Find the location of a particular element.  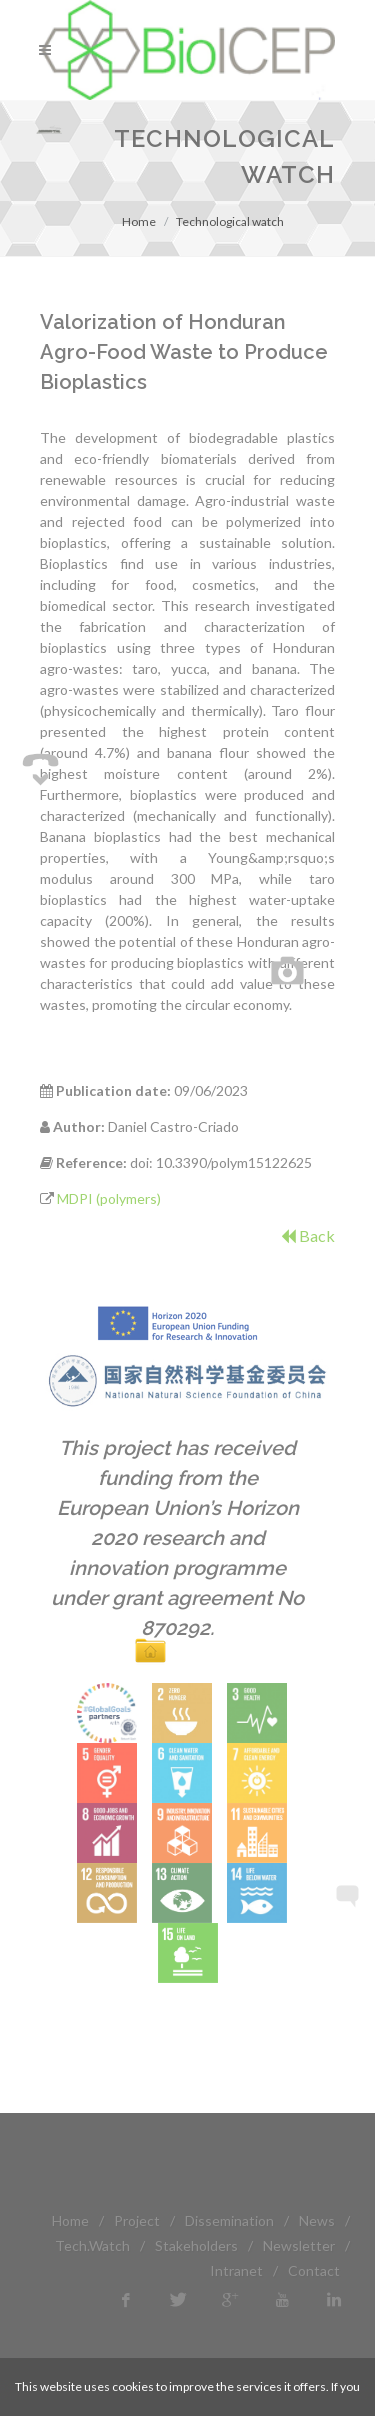

end or hang up a call is located at coordinates (40, 766).